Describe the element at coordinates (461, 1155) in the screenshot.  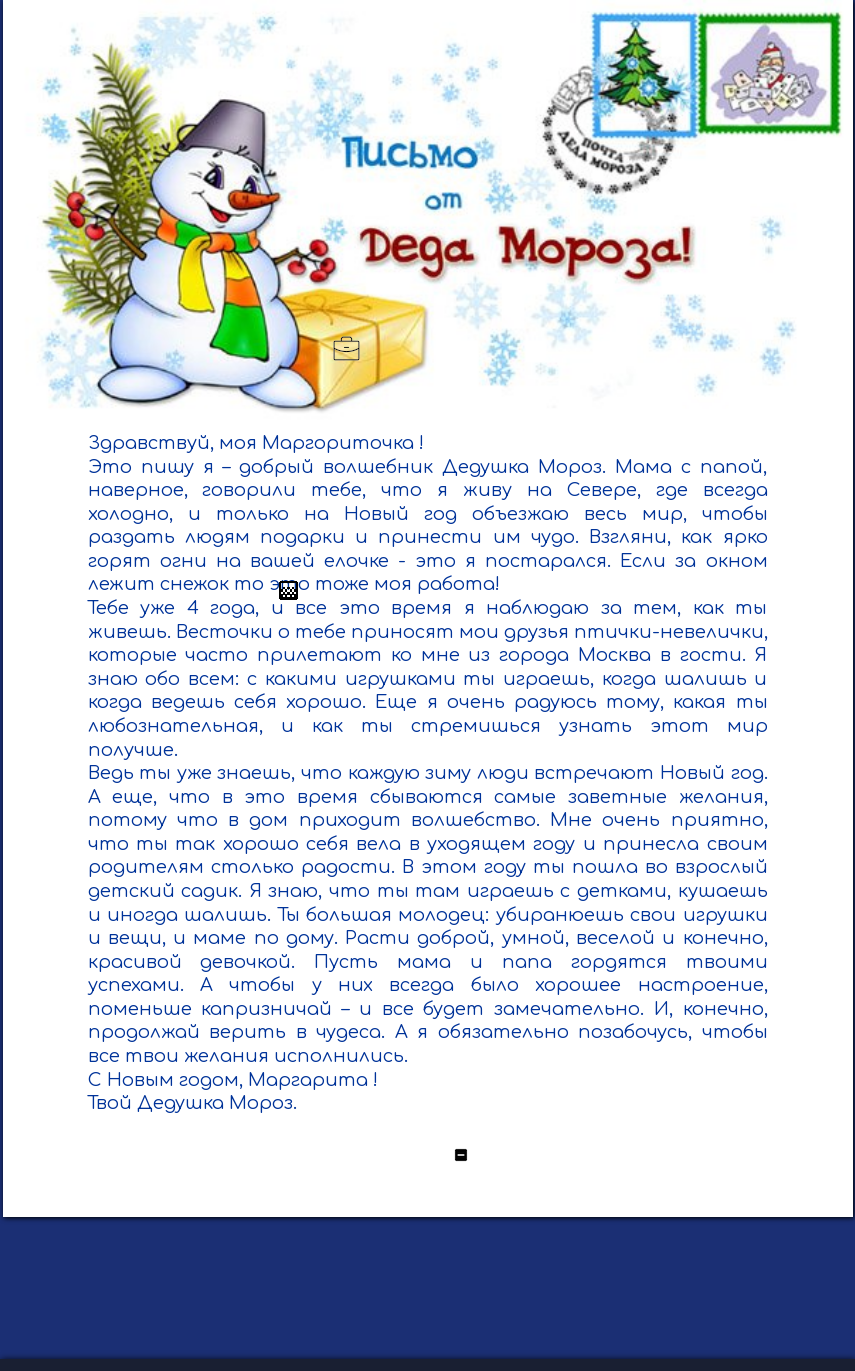
I see `indicates partial selection in a multi-select list` at that location.